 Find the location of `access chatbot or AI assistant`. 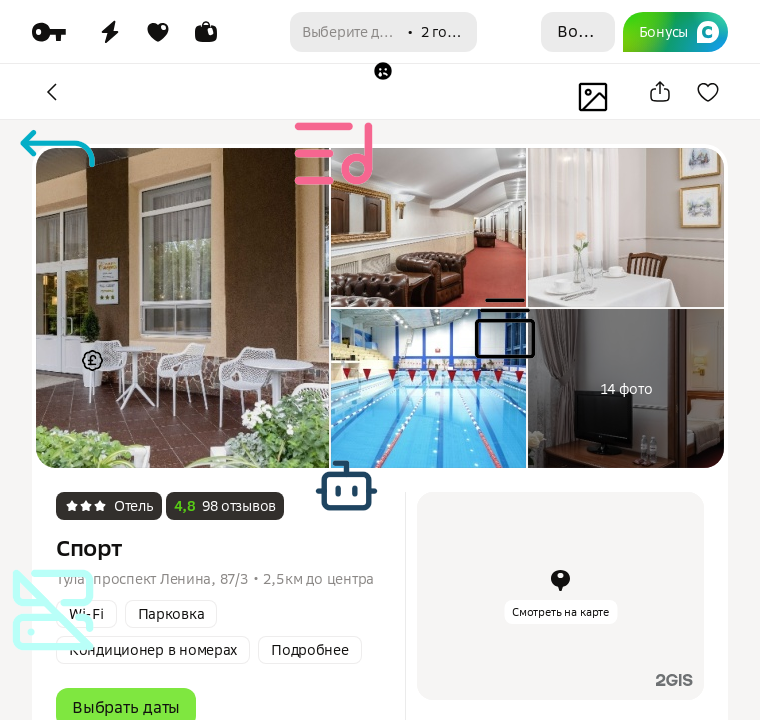

access chatbot or AI assistant is located at coordinates (346, 485).